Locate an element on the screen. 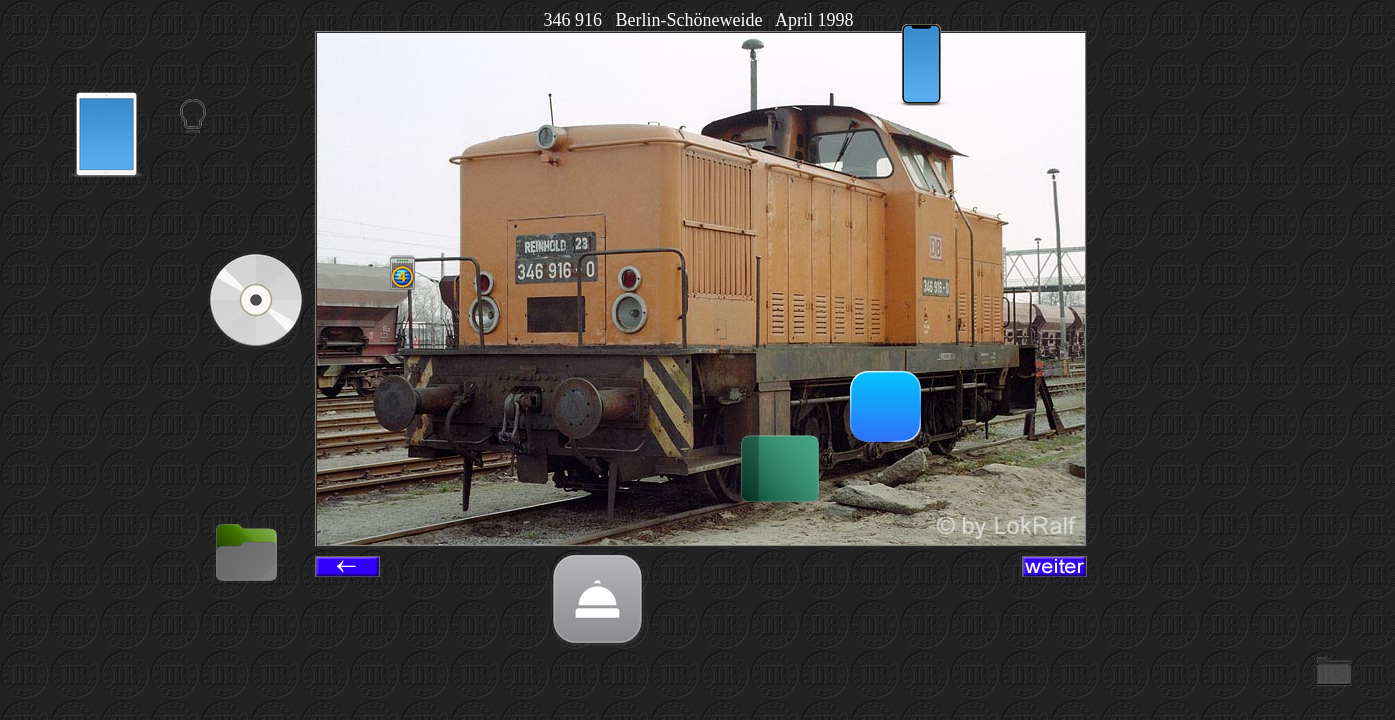  drop file here to move into folder is located at coordinates (246, 552).